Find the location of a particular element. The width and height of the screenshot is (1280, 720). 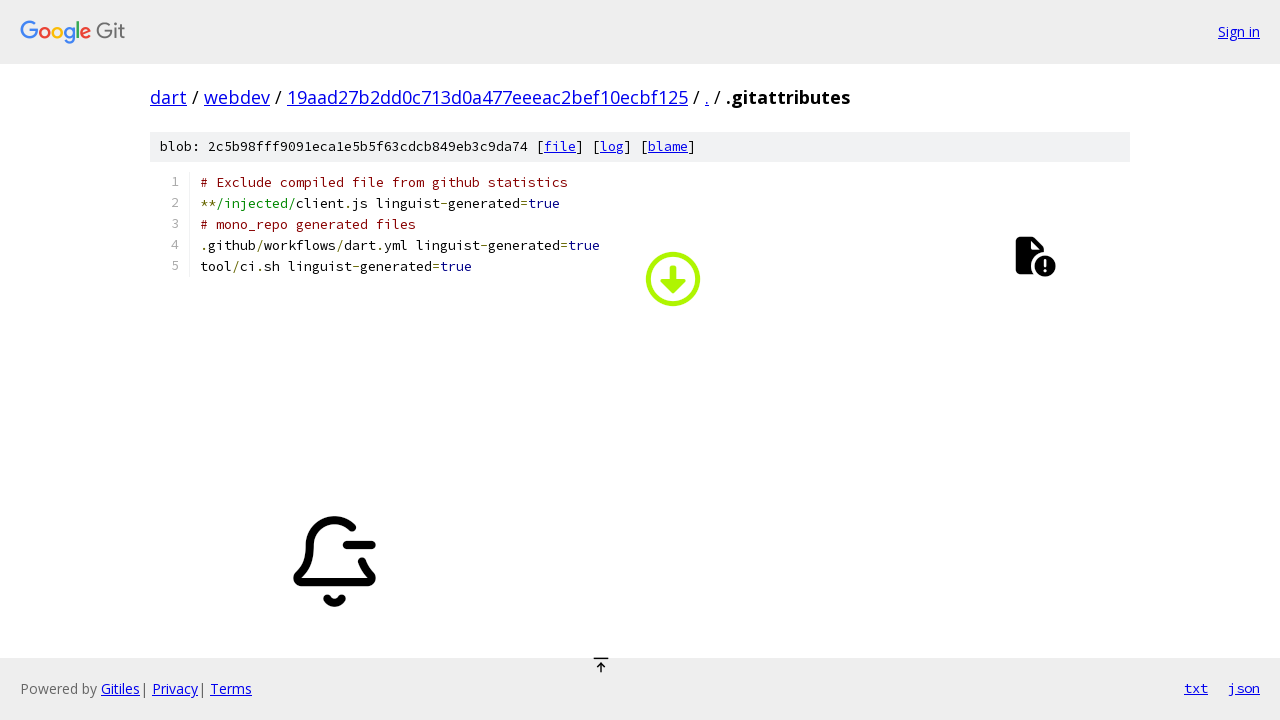

scroll to top of page is located at coordinates (601, 665).